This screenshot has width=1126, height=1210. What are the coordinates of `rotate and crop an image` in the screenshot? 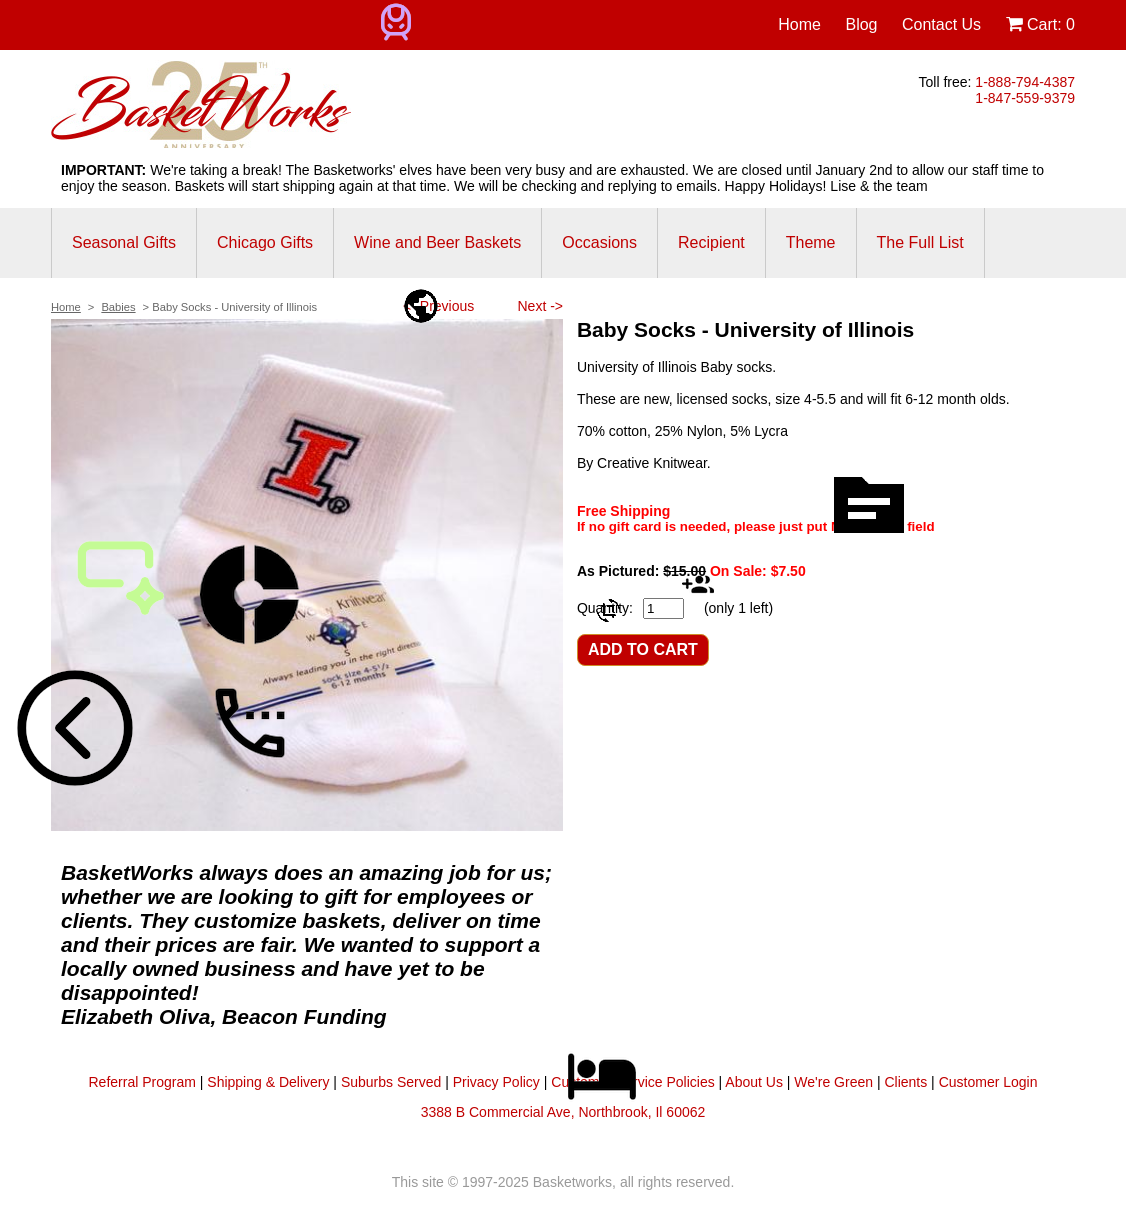 It's located at (608, 610).